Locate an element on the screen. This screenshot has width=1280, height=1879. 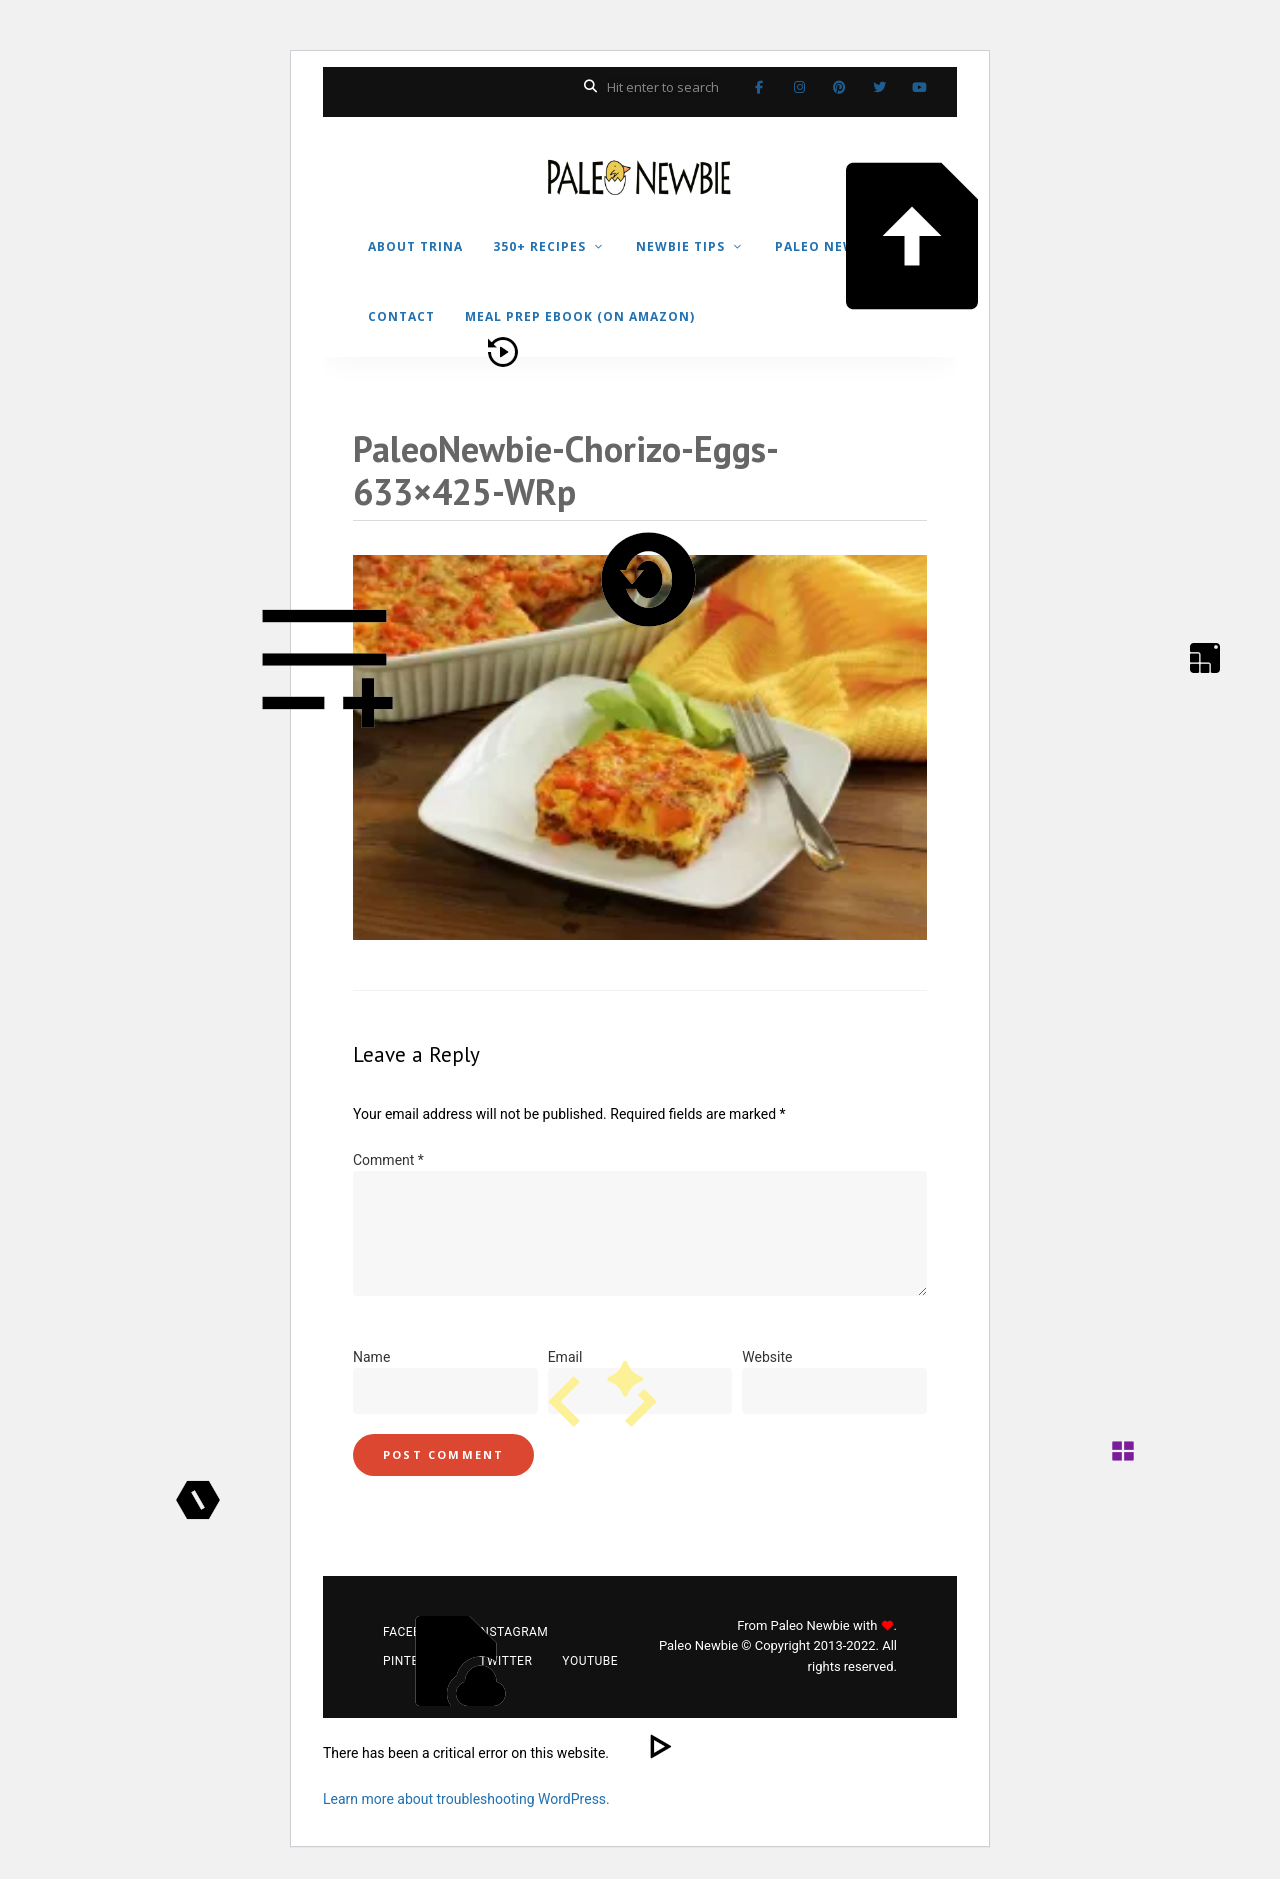
view memories or flashback content is located at coordinates (503, 352).